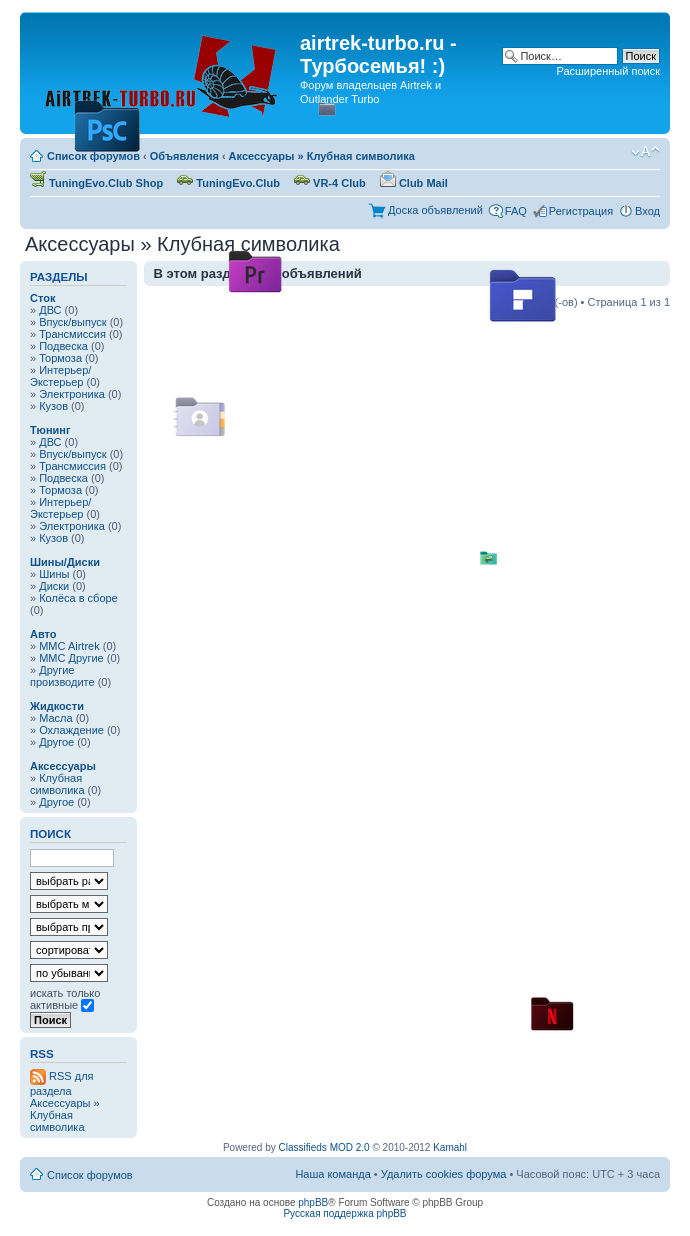  What do you see at coordinates (522, 297) in the screenshot?
I see `open wondershare pdfelement documents folder` at bounding box center [522, 297].